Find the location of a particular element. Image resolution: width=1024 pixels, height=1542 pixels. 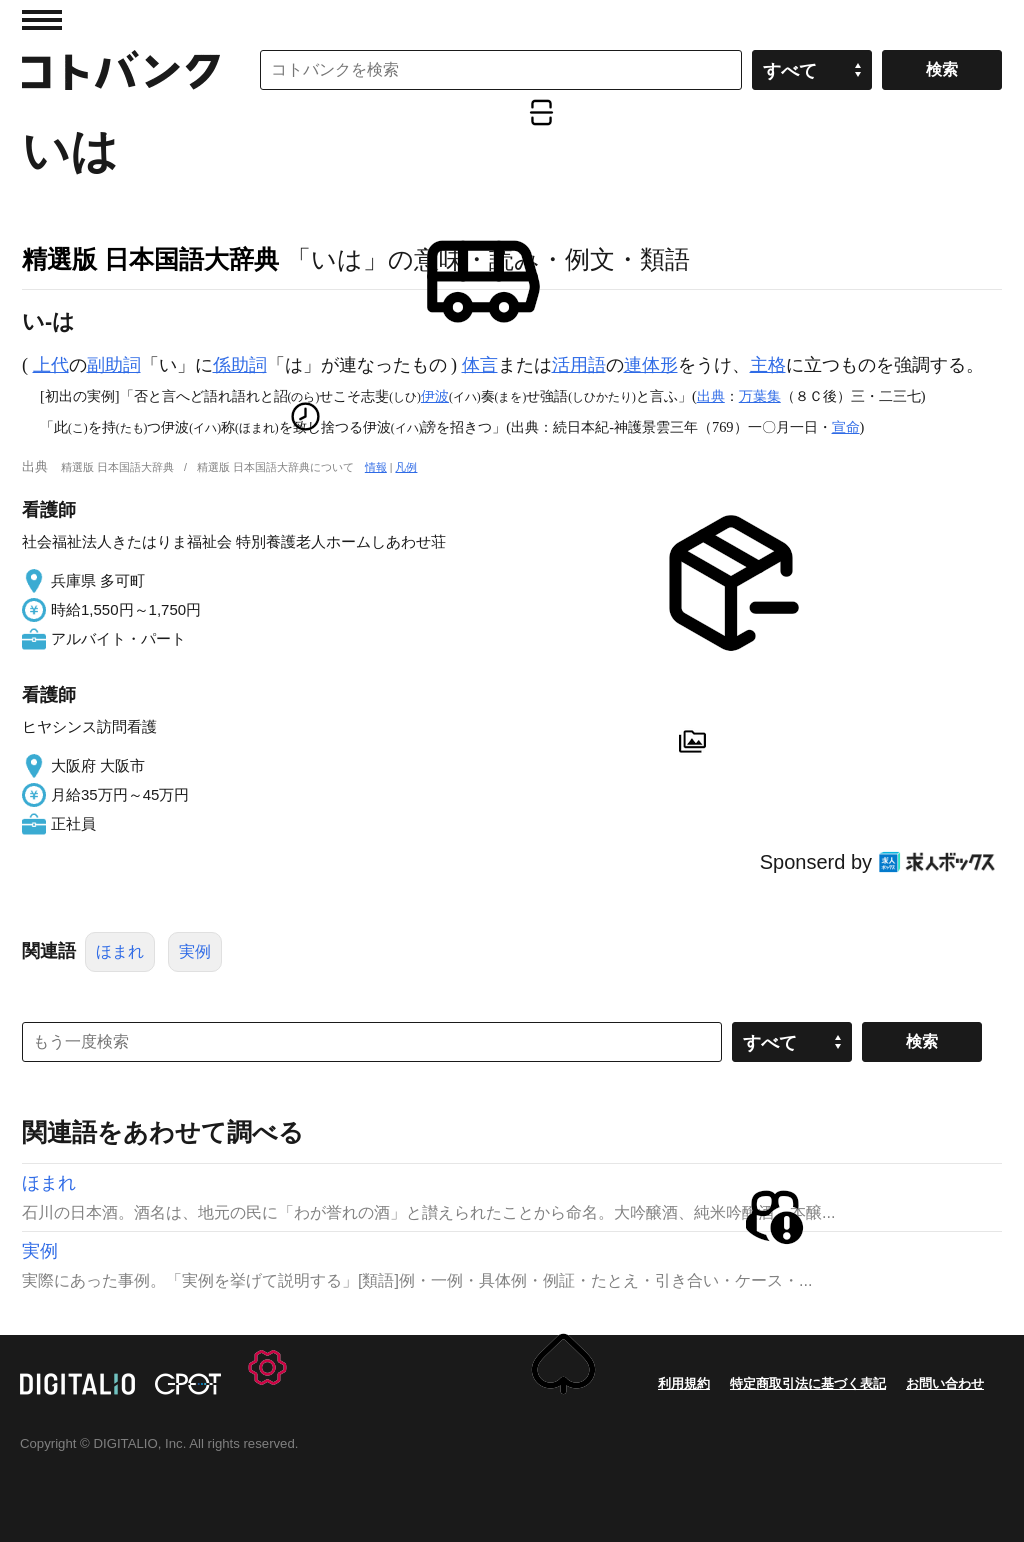

remove item from package or shipment is located at coordinates (731, 583).